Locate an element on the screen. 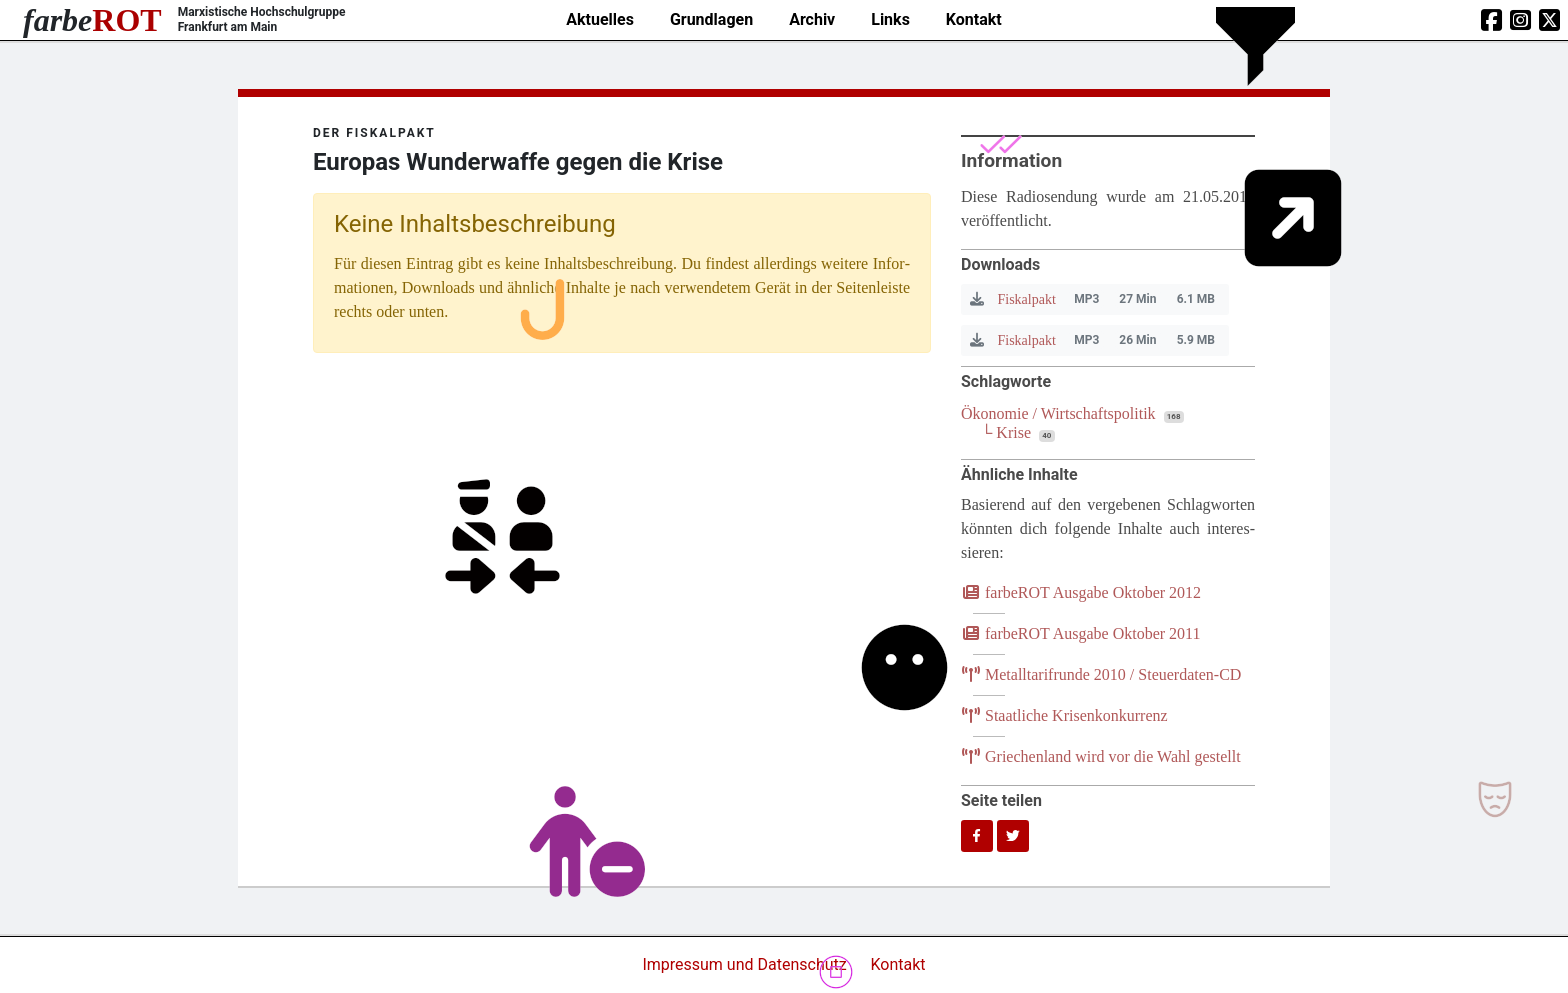 Image resolution: width=1568 pixels, height=993 pixels. indicates sad or negative mood/emotion is located at coordinates (1495, 798).